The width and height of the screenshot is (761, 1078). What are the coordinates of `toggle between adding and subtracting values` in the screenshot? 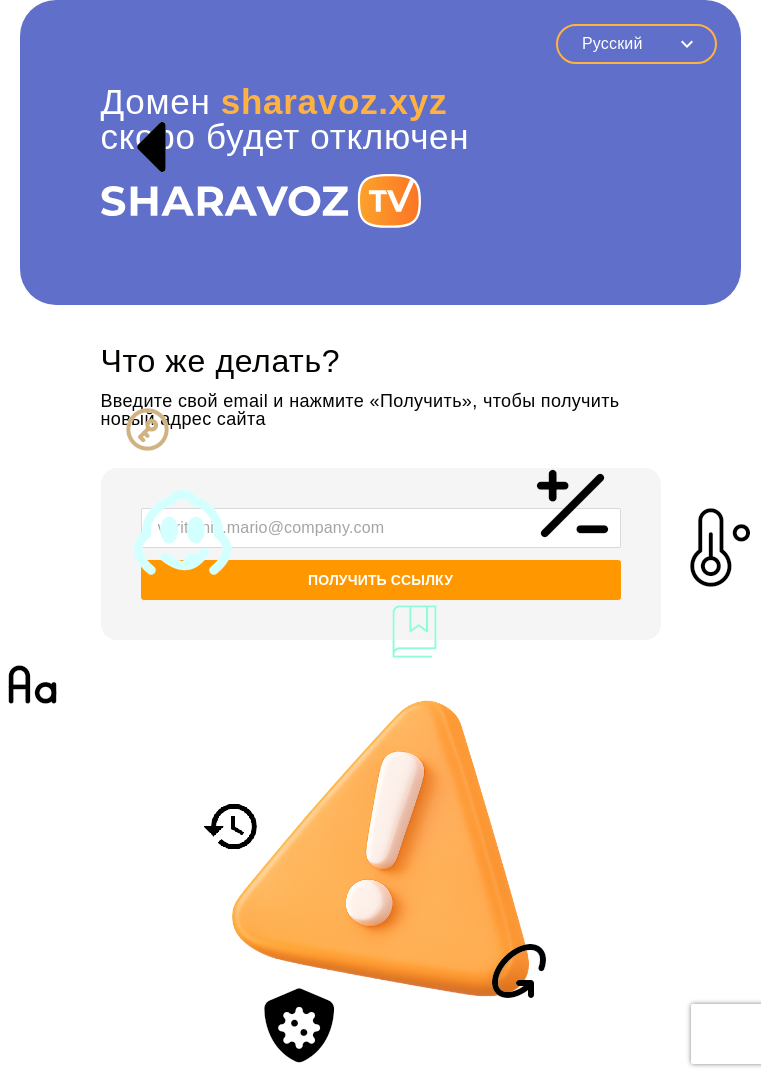 It's located at (572, 505).